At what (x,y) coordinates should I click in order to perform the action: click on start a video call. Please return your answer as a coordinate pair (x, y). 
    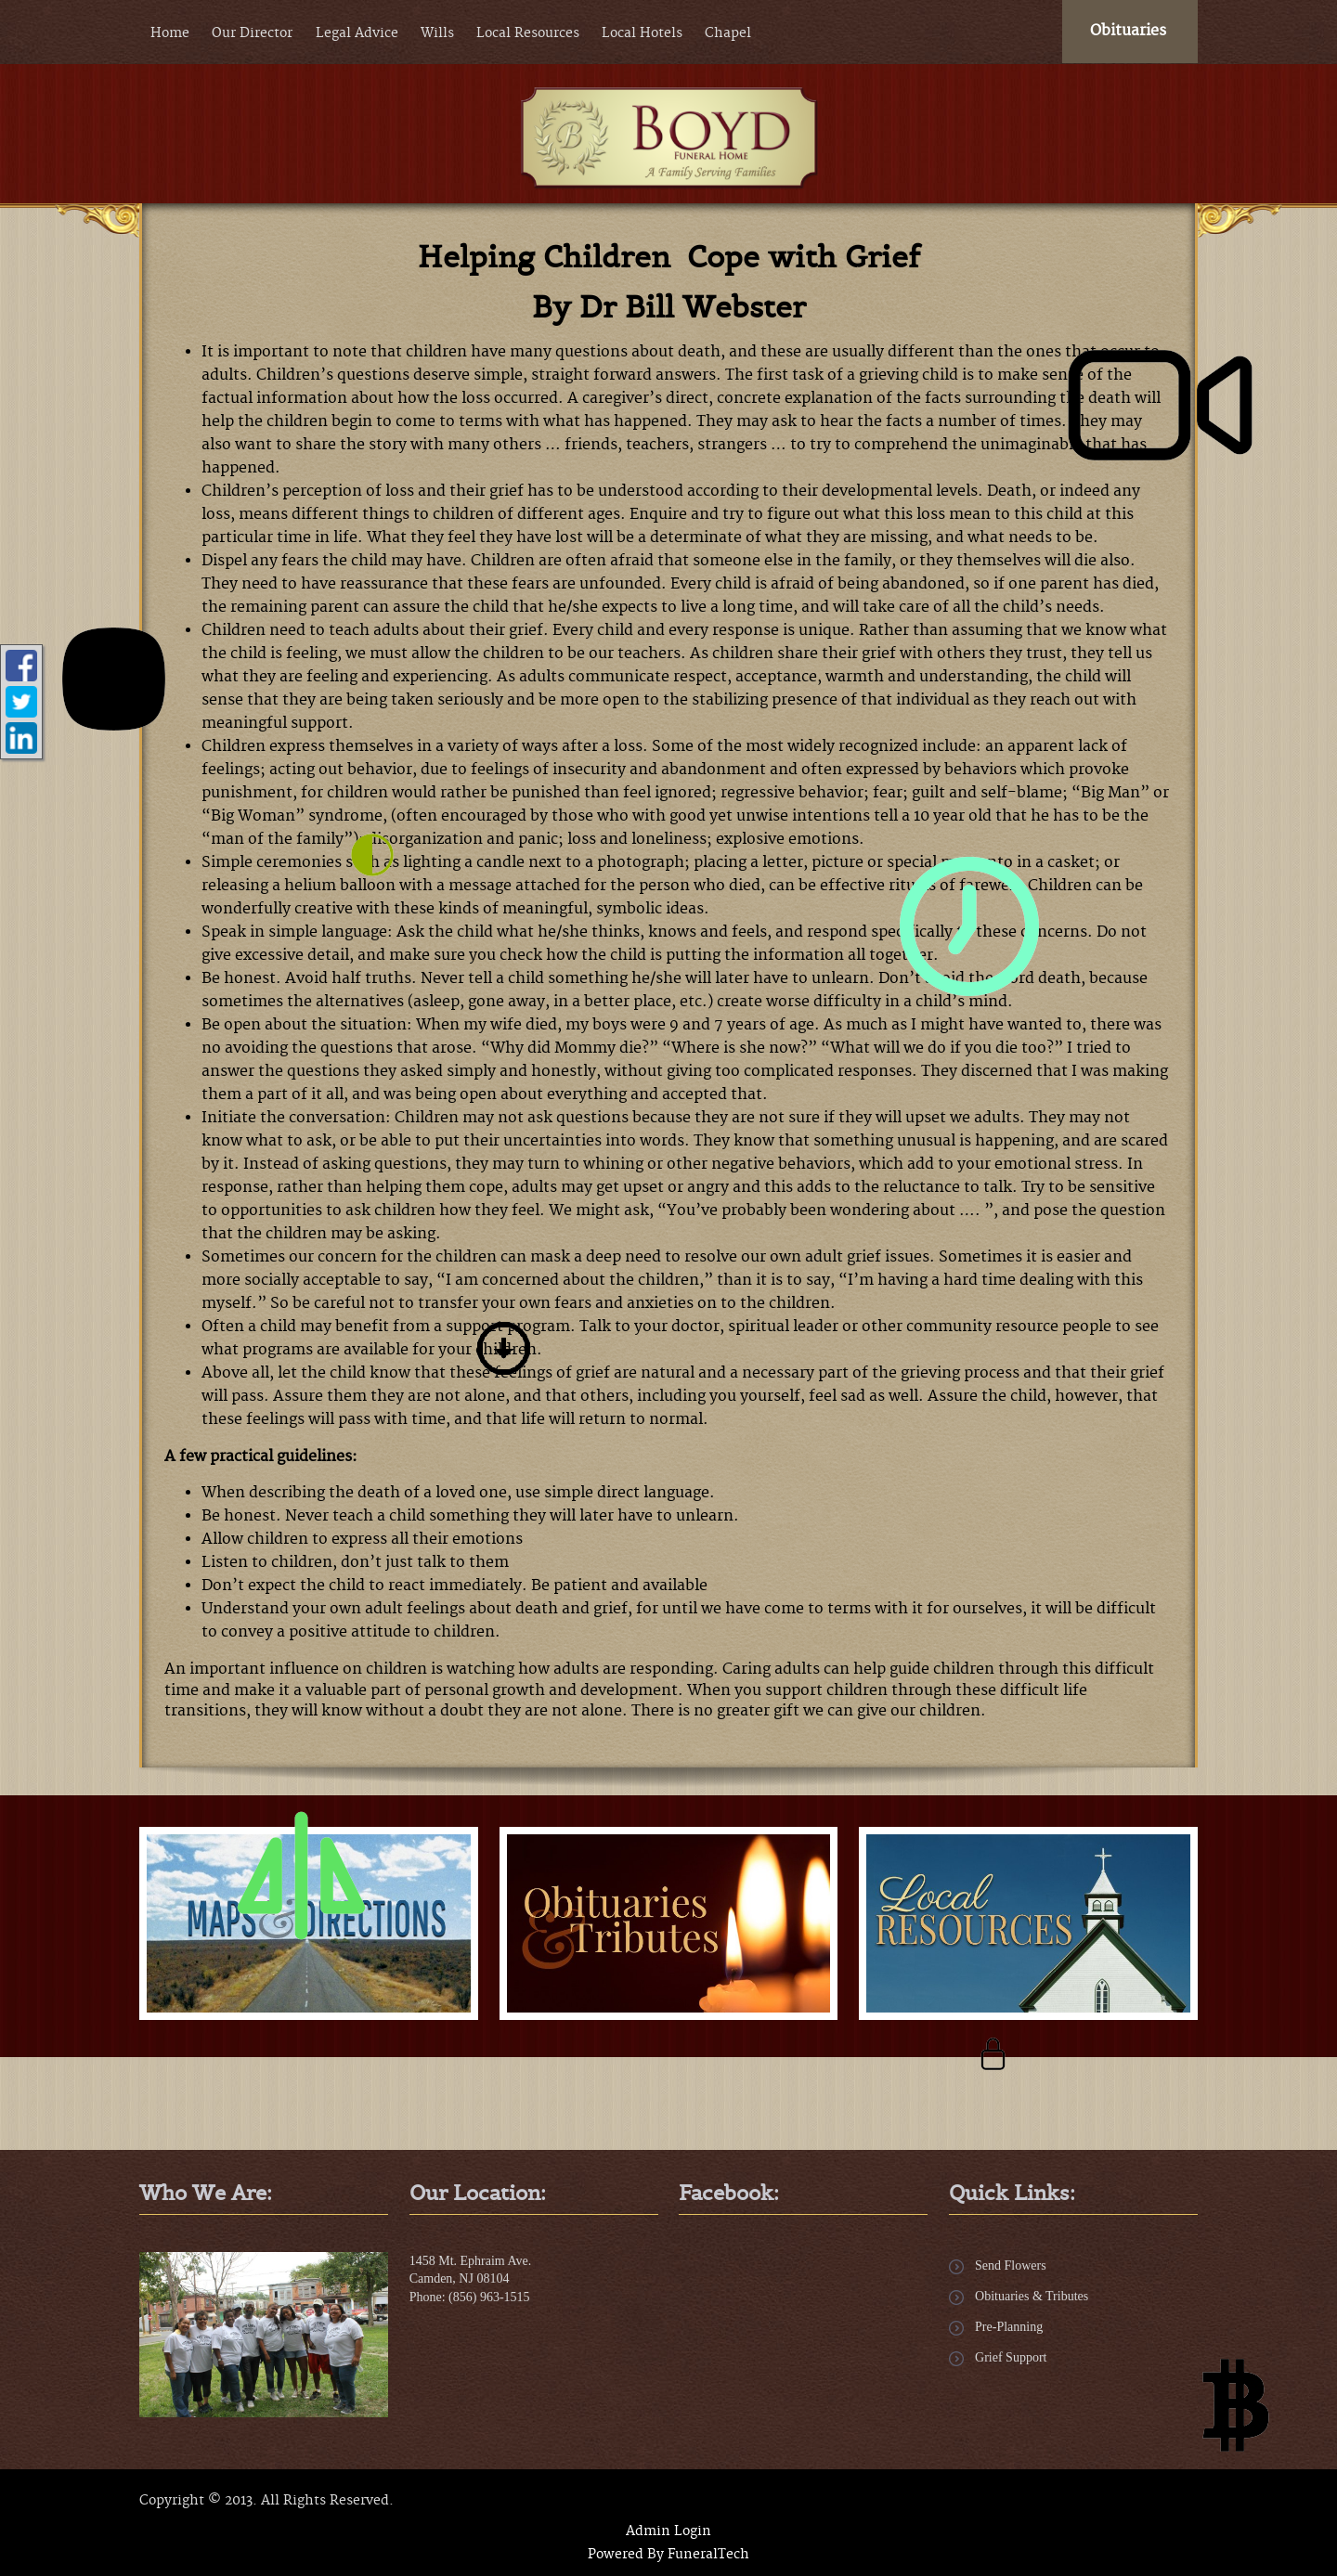
    Looking at the image, I should click on (1160, 405).